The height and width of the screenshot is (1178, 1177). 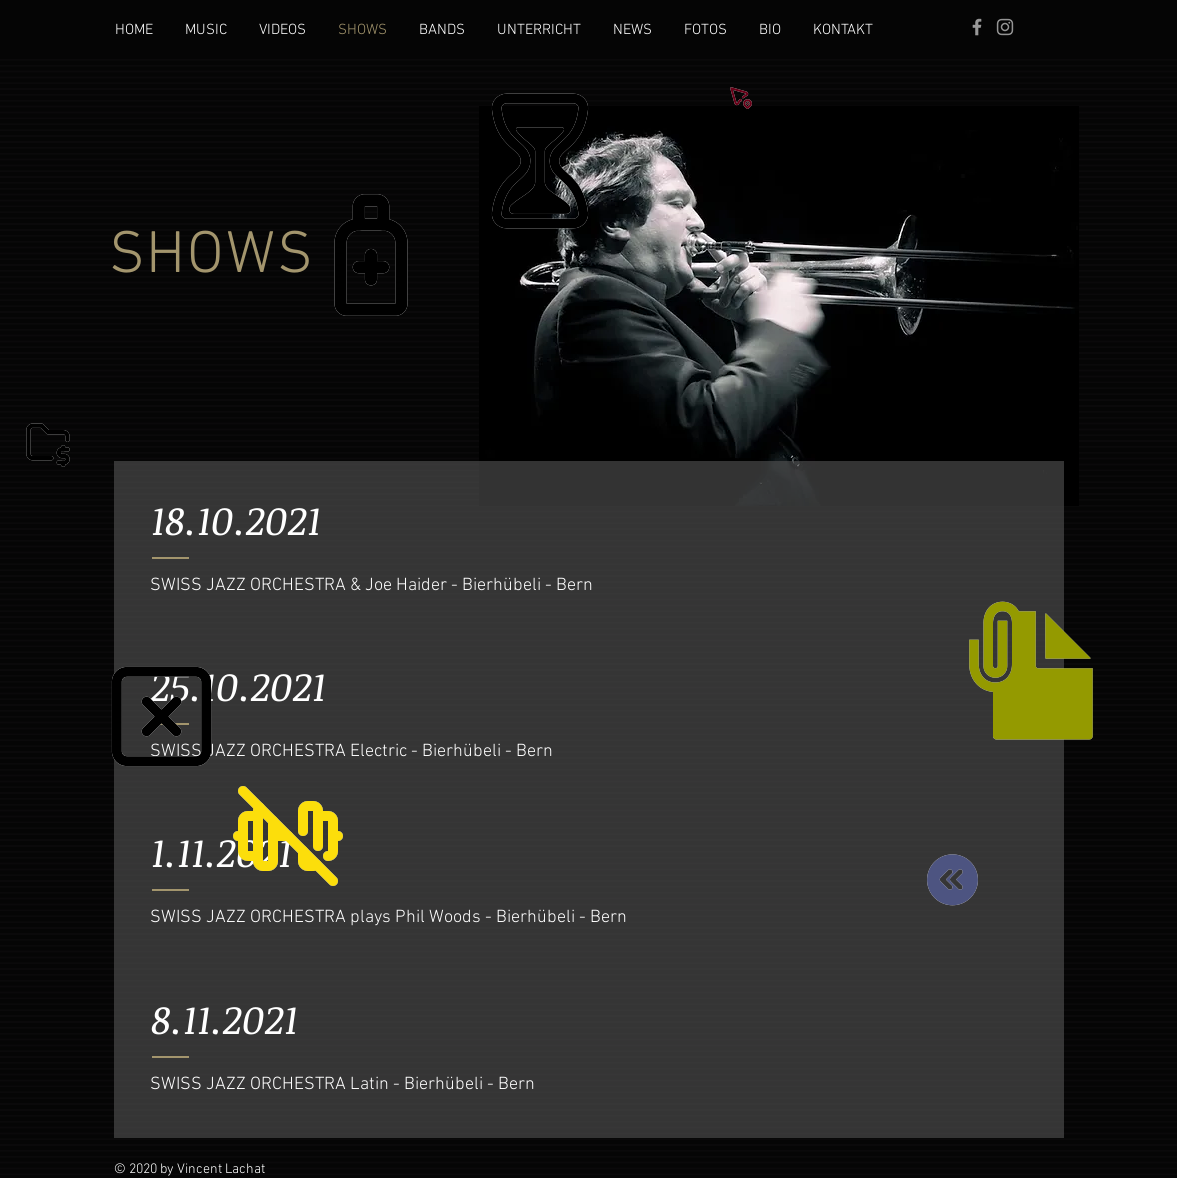 I want to click on indicates loading or processing in progress, so click(x=540, y=161).